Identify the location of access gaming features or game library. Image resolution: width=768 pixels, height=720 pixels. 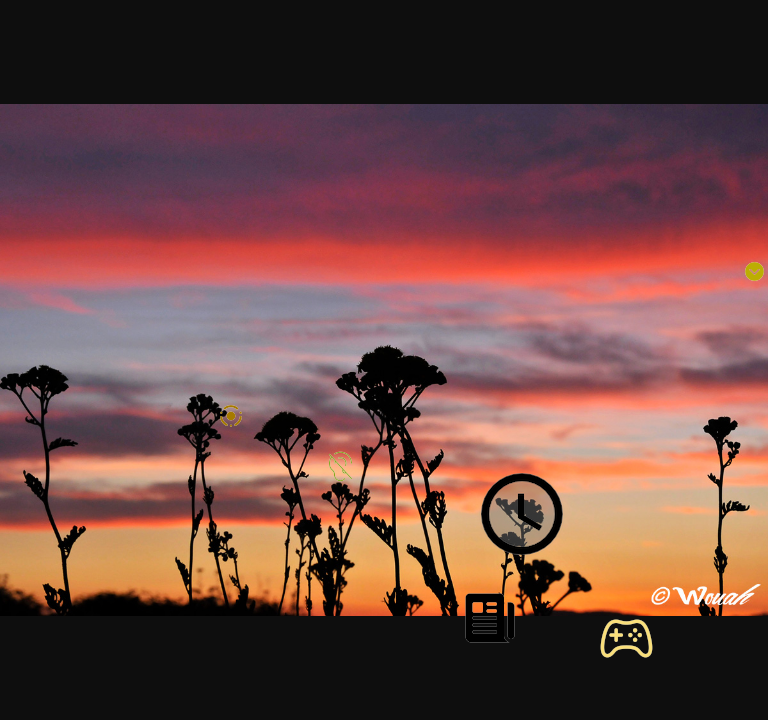
(626, 638).